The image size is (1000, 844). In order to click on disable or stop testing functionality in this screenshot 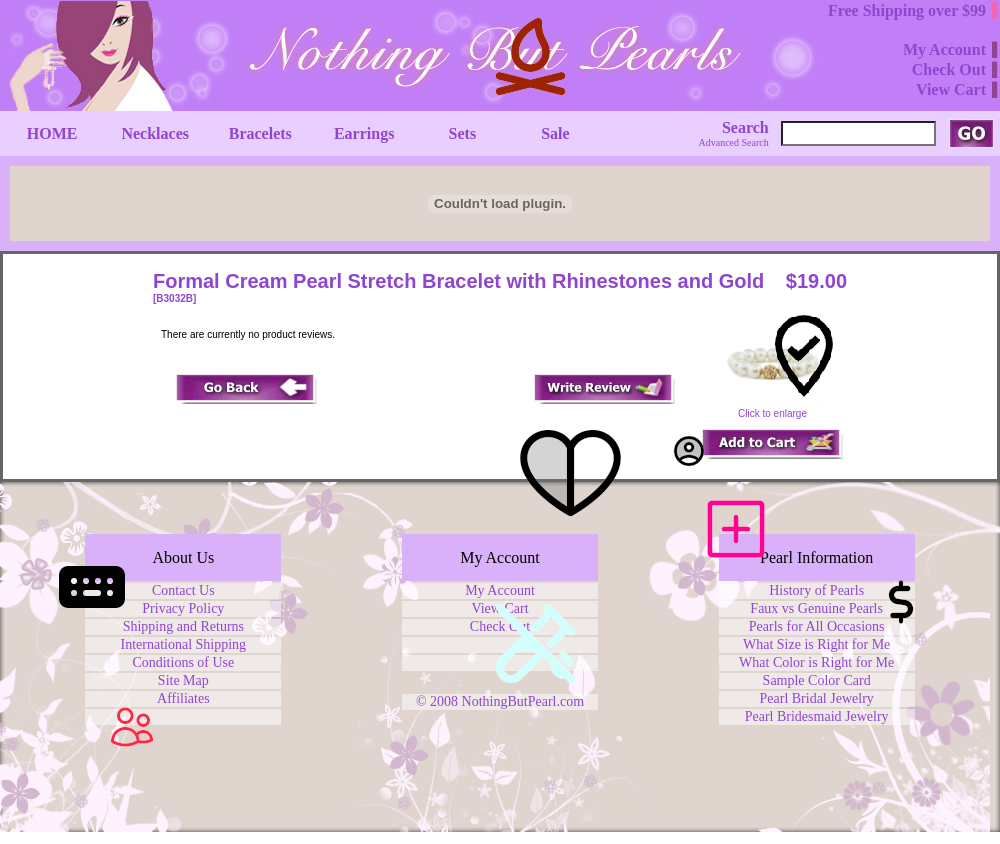, I will do `click(535, 643)`.